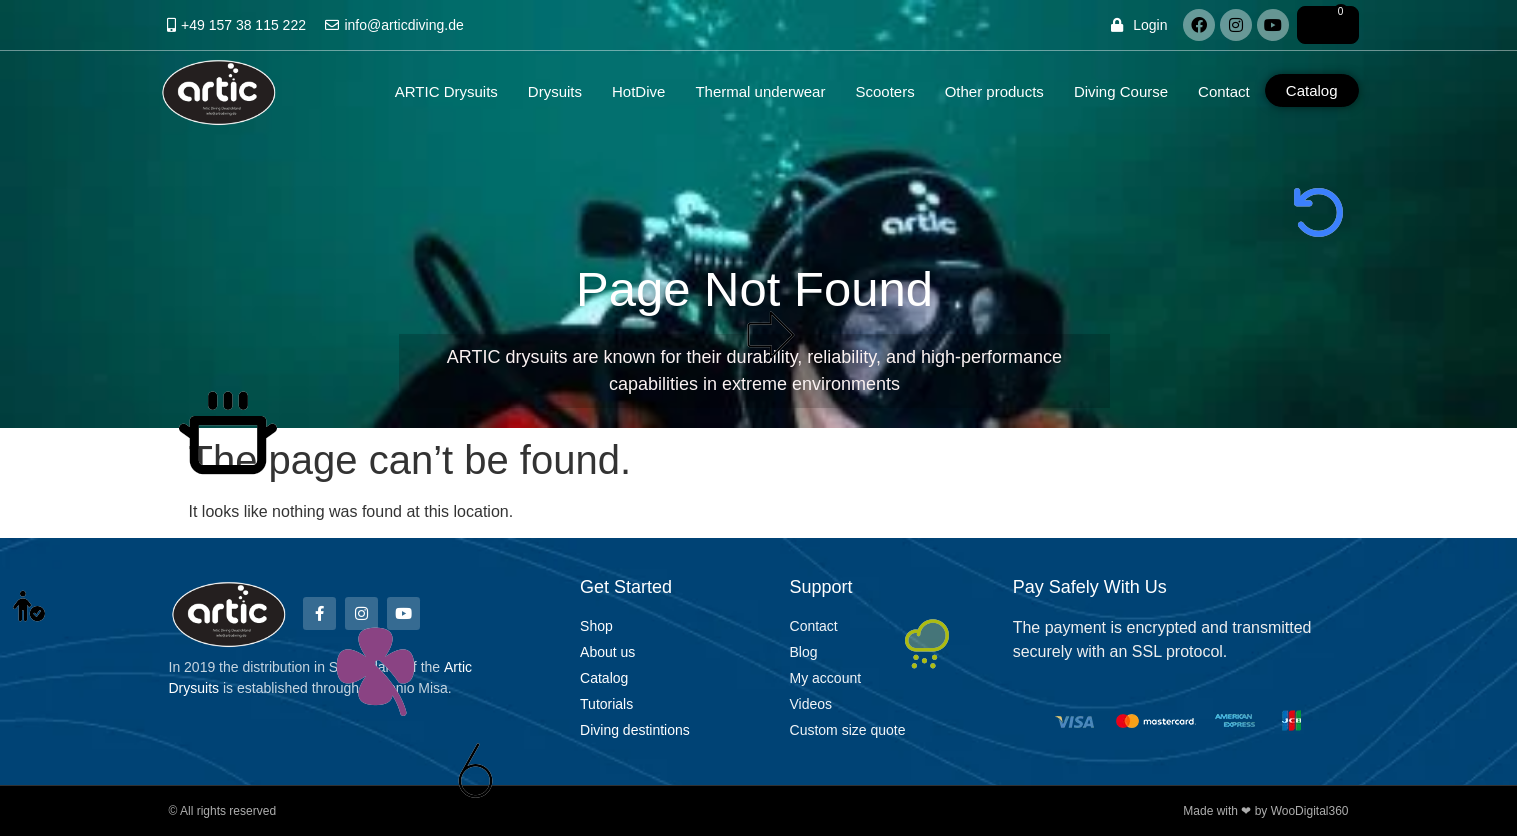 This screenshot has height=836, width=1517. I want to click on indicates the number six in a list or sequence, so click(475, 770).